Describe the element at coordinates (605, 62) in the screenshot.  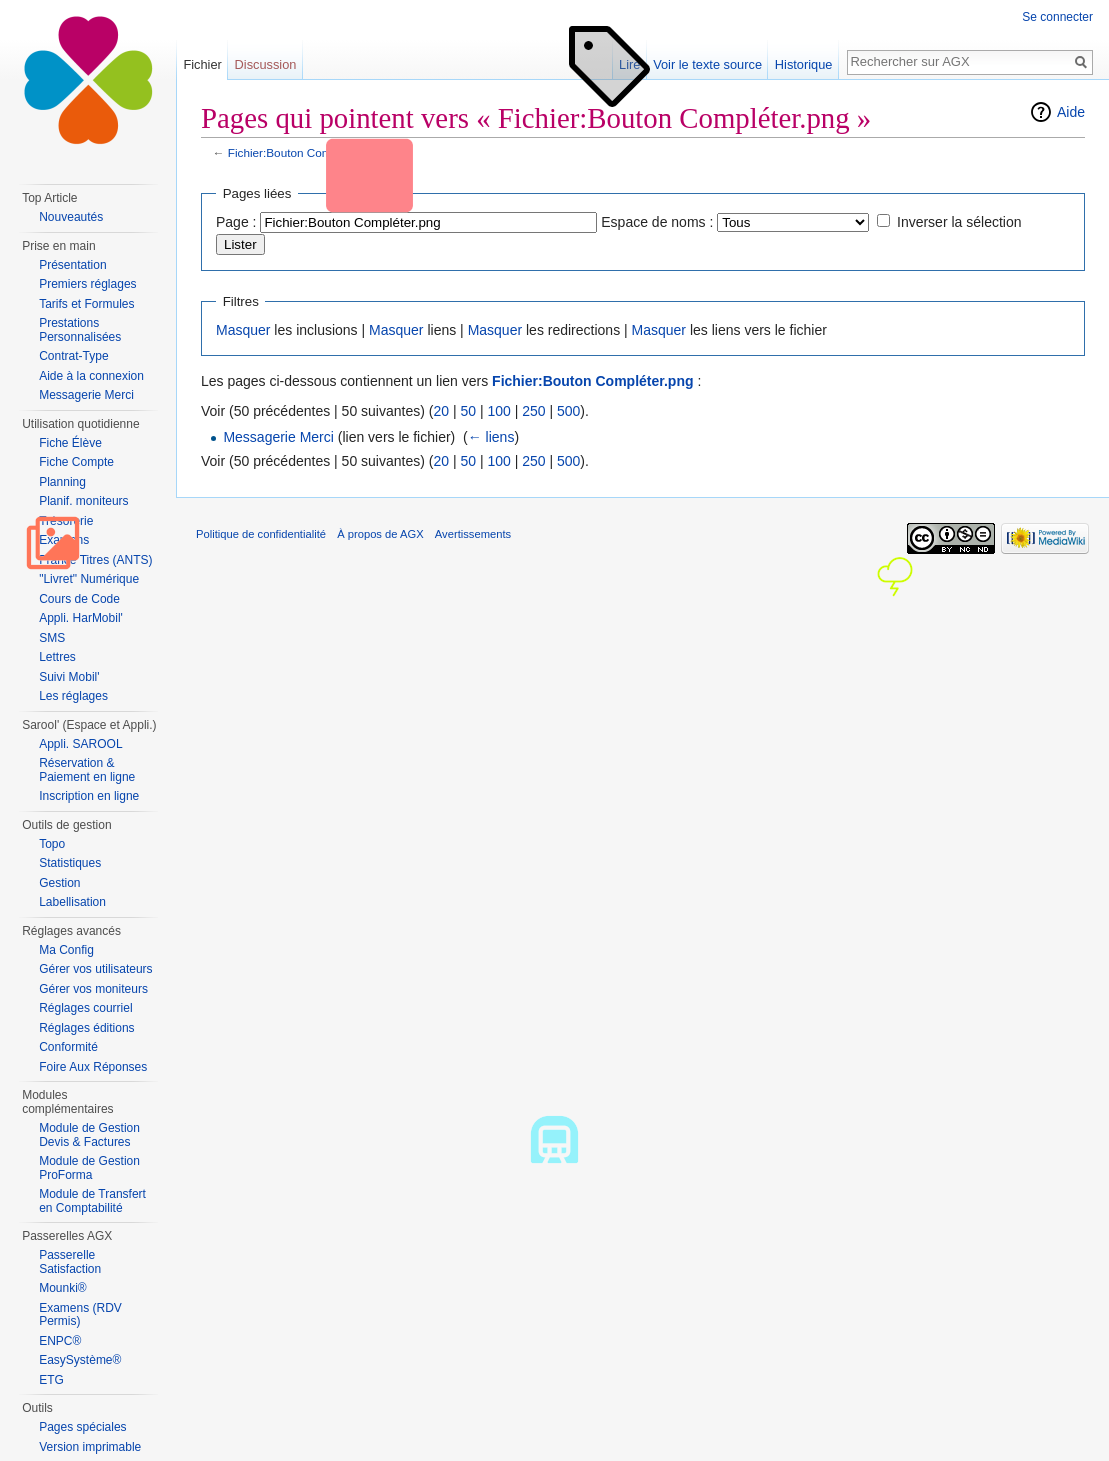
I see `add a tag or label to an item` at that location.